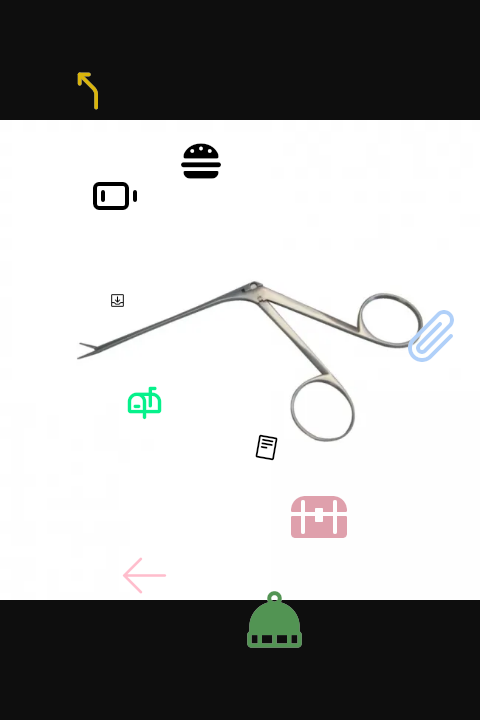 This screenshot has height=720, width=480. I want to click on select winter or cold weather clothing category, so click(274, 622).